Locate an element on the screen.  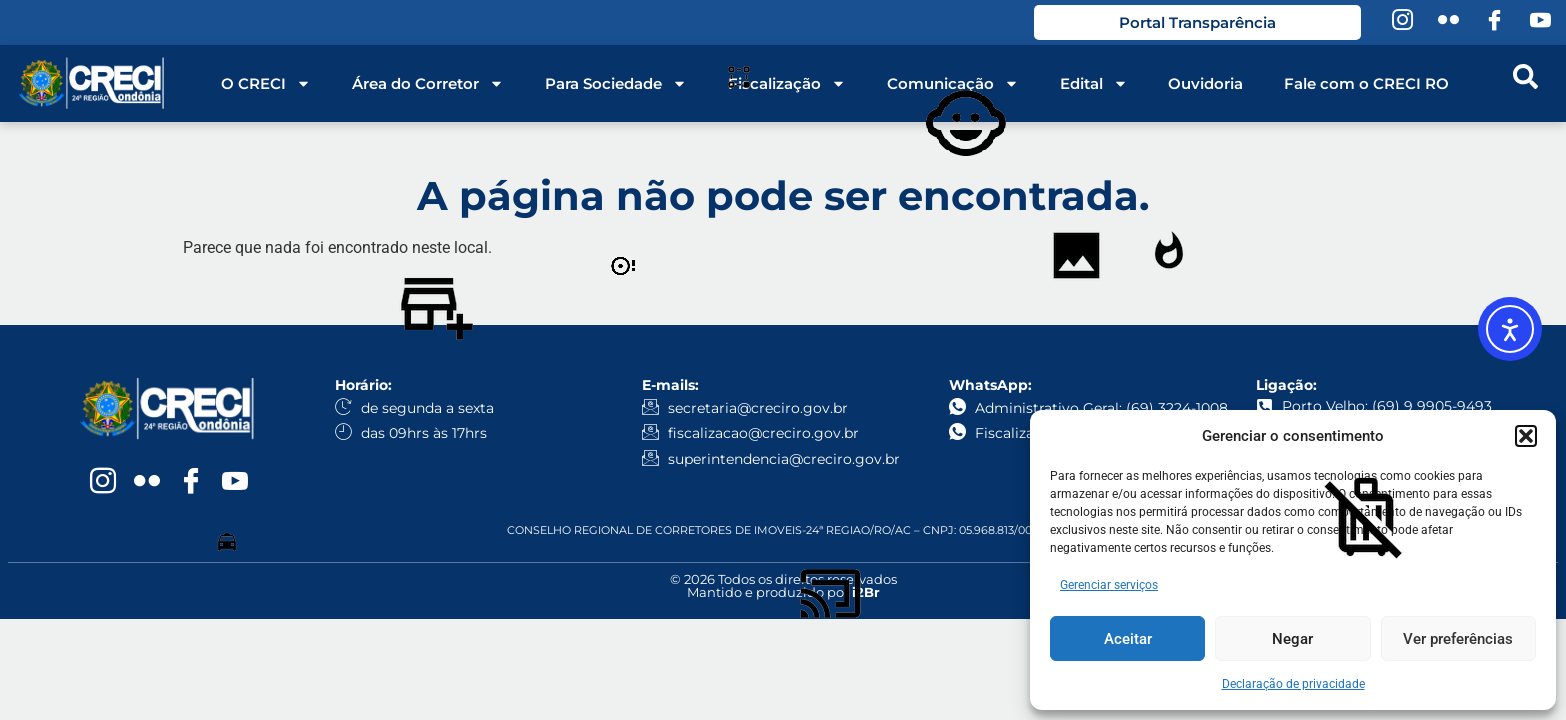
request a taxi or rideshare is located at coordinates (227, 542).